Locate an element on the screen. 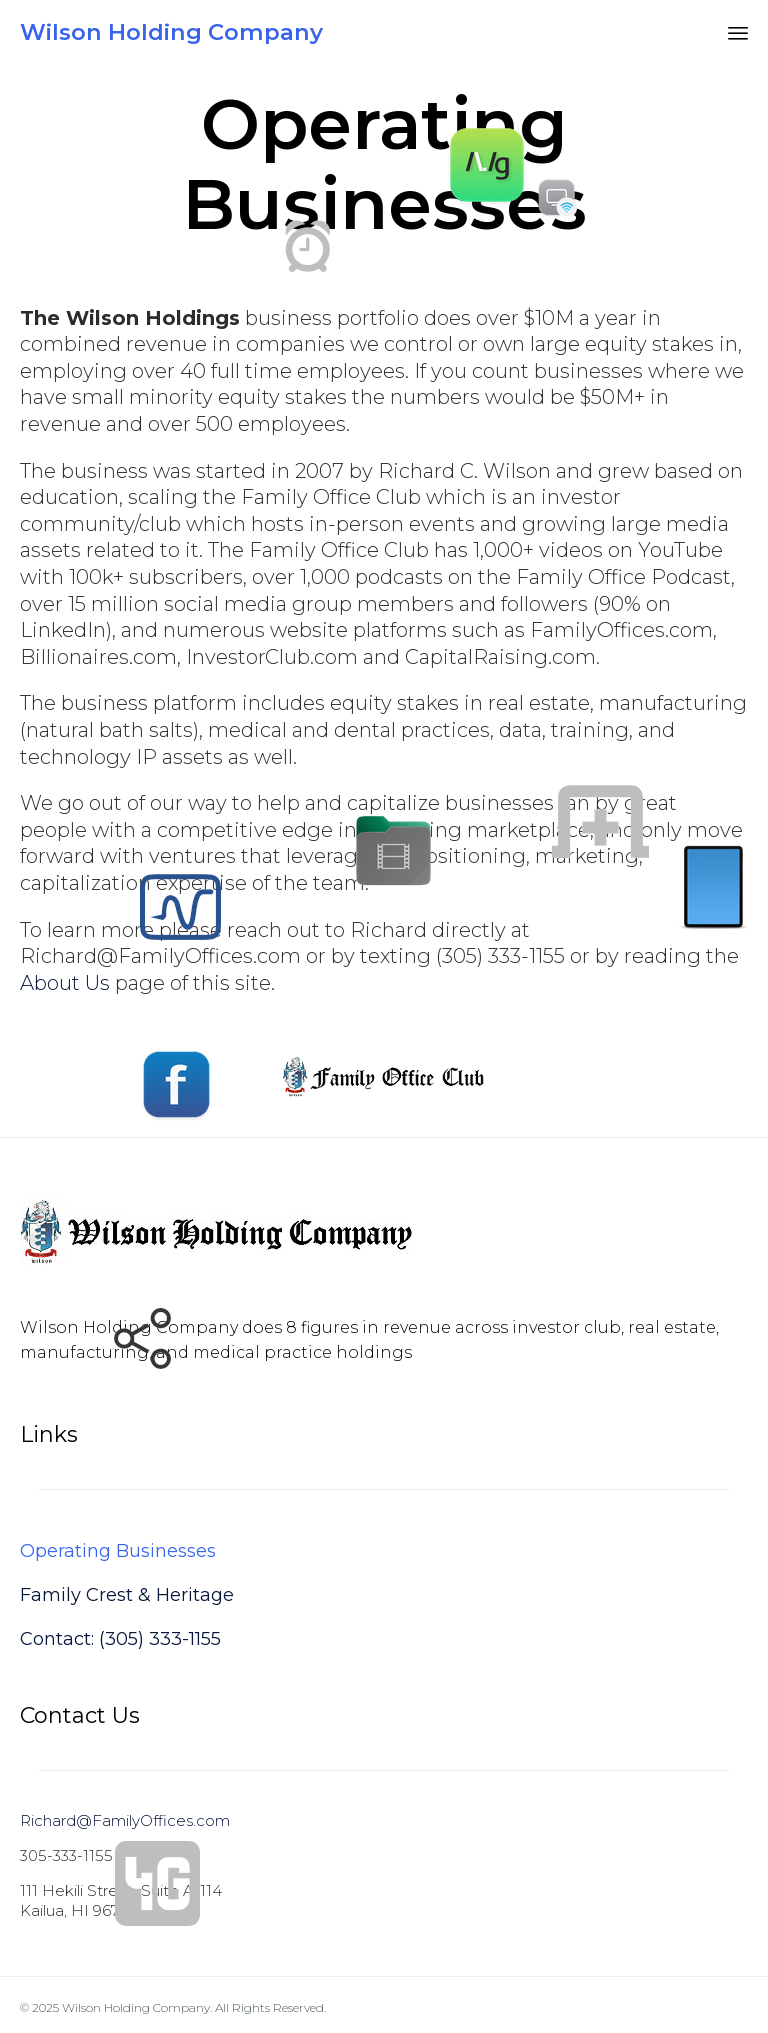 The width and height of the screenshot is (768, 2033). iPad Air device icon is located at coordinates (713, 887).